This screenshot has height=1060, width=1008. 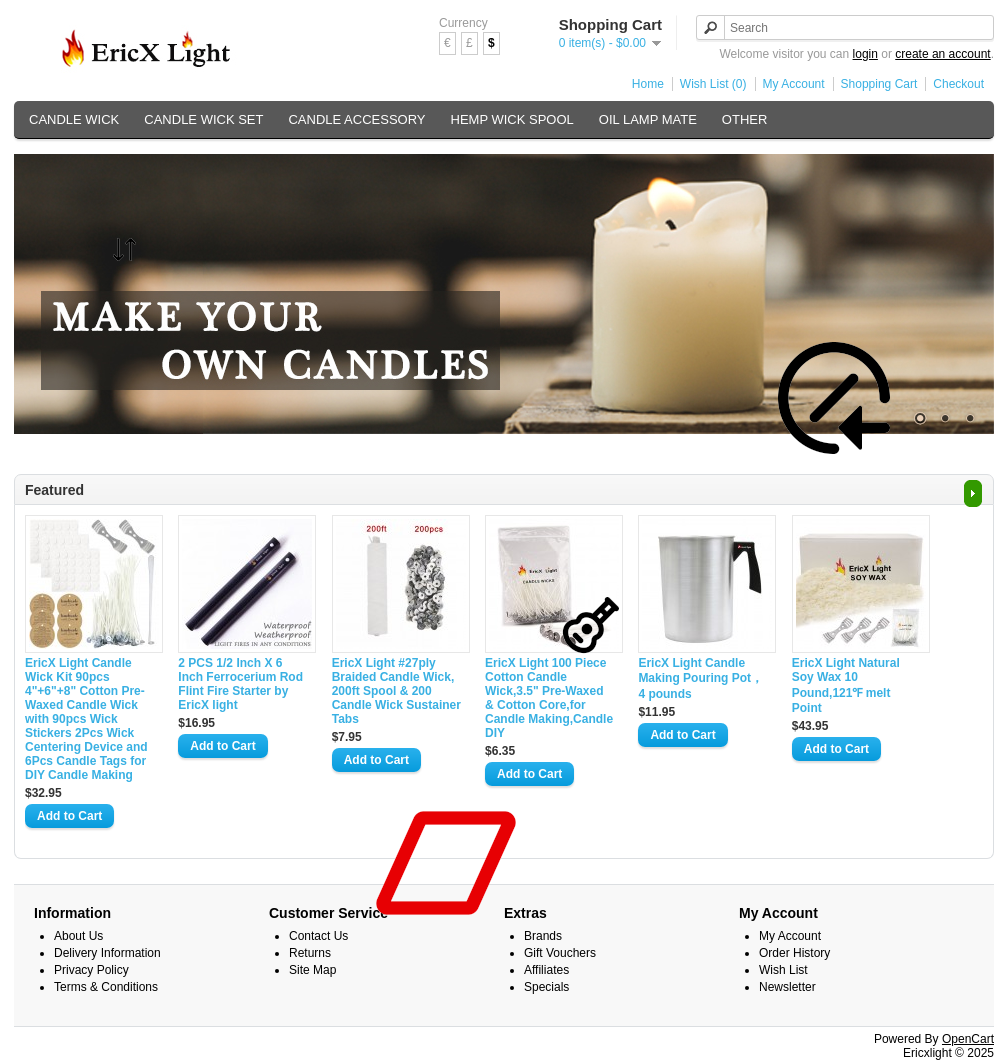 I want to click on indicates a linked issue was closed as not planned, so click(x=834, y=398).